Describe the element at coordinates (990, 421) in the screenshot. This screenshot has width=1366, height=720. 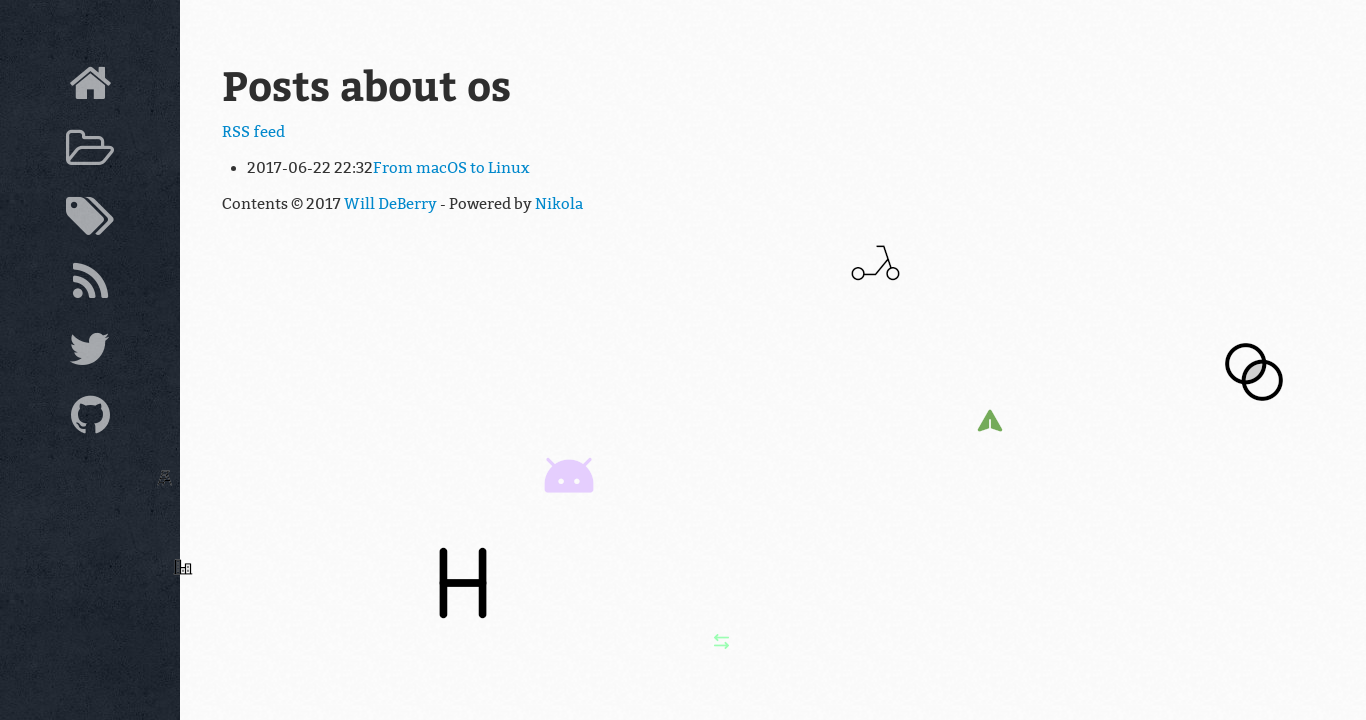
I see `send a message` at that location.